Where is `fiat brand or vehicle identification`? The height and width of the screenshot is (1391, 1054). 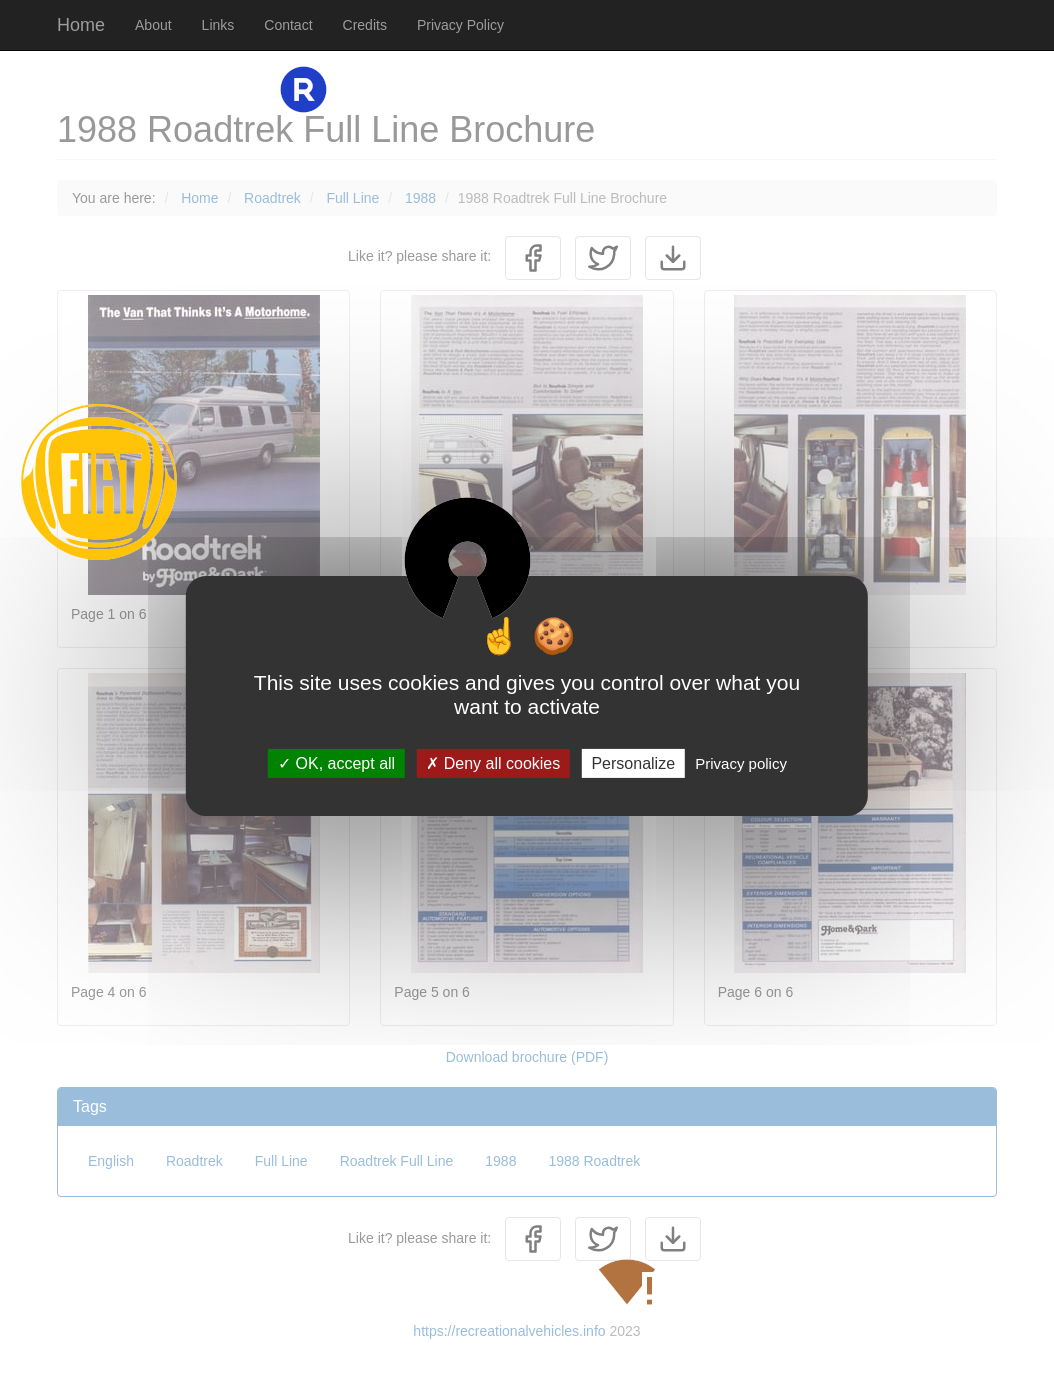
fiat brand or vehicle identification is located at coordinates (99, 482).